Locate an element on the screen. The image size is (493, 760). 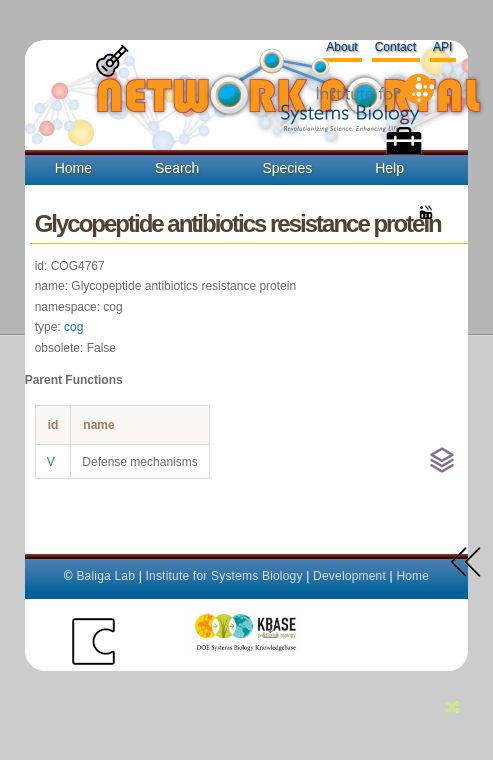
access music or audio content is located at coordinates (112, 61).